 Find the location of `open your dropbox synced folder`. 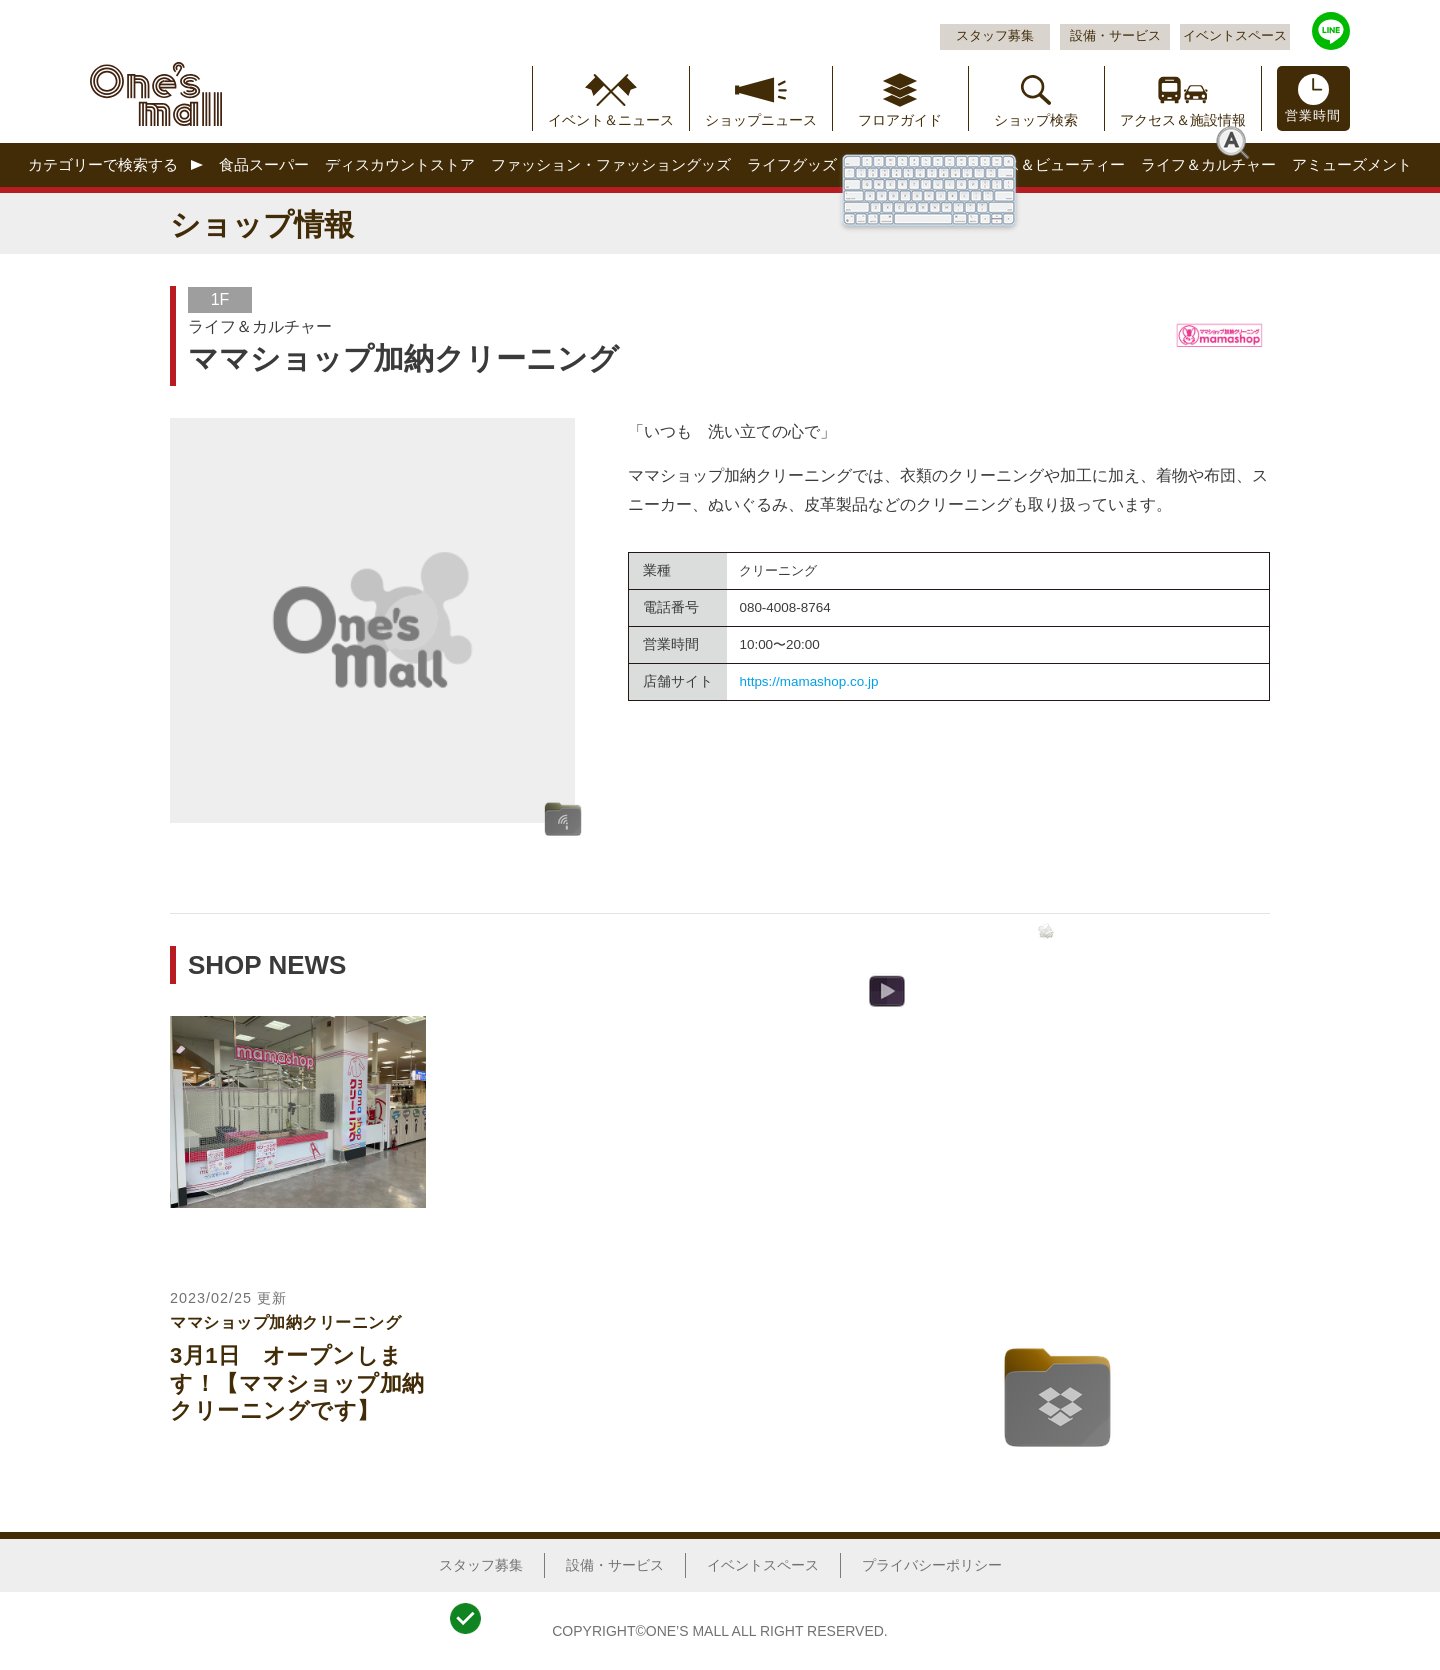

open your dropbox synced folder is located at coordinates (1057, 1397).